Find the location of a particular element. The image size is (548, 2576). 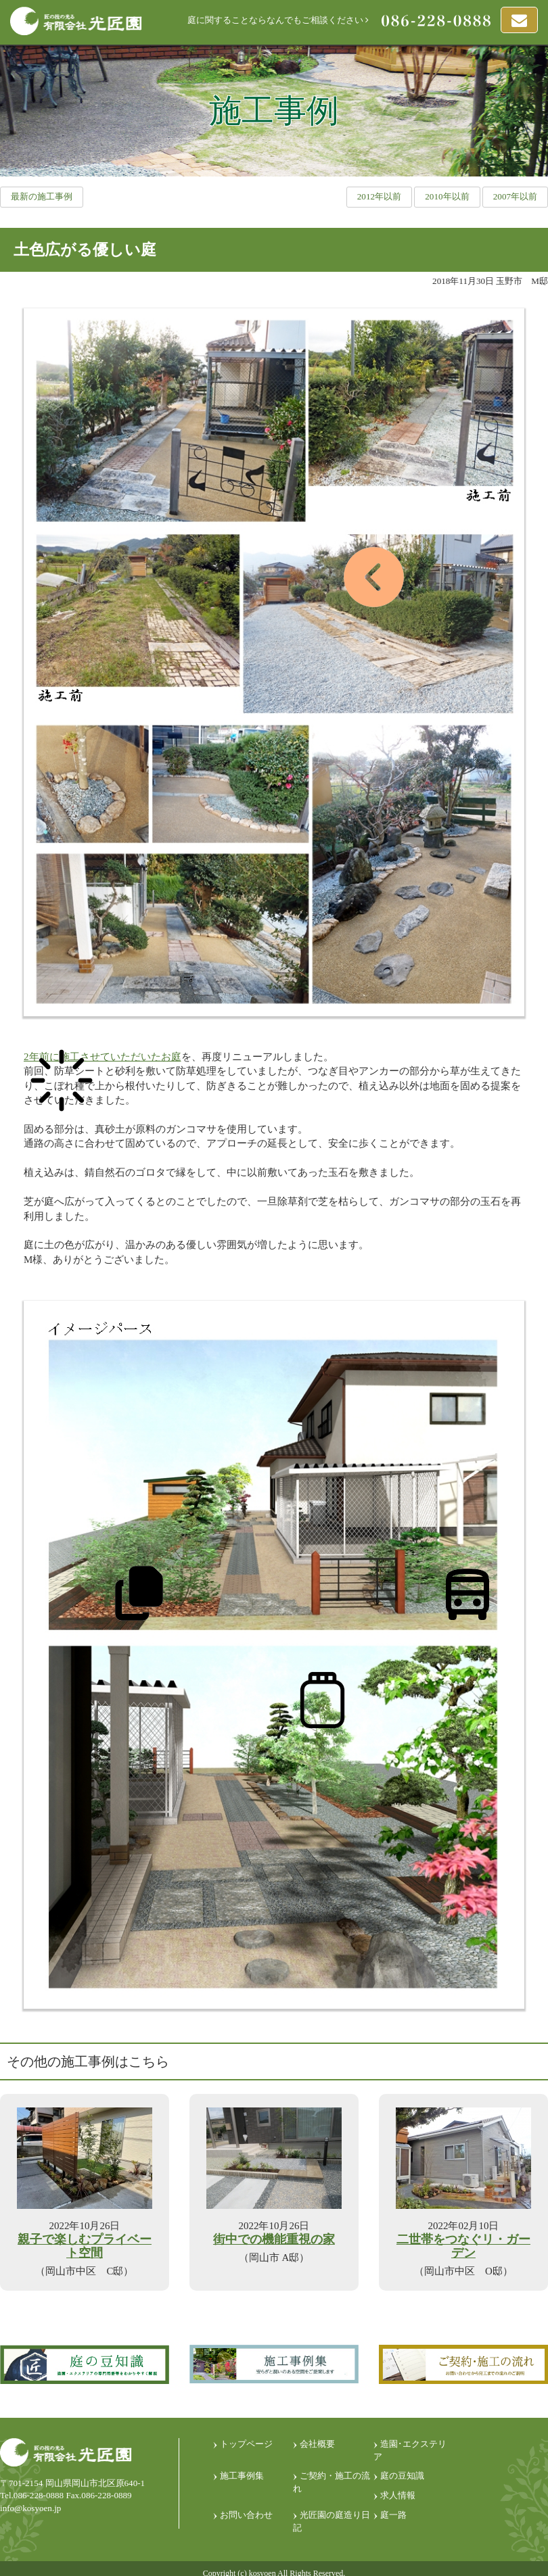

go back to the previous screen is located at coordinates (373, 577).